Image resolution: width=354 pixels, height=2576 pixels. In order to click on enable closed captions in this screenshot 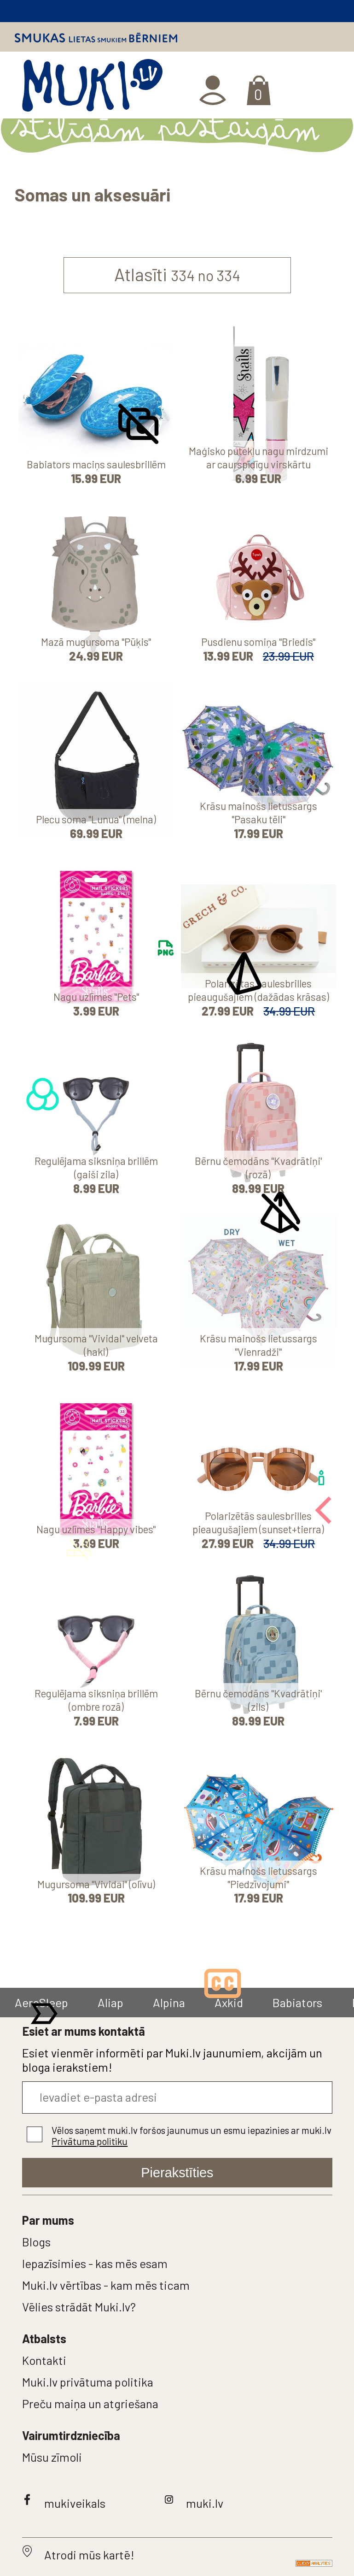, I will do `click(222, 1983)`.